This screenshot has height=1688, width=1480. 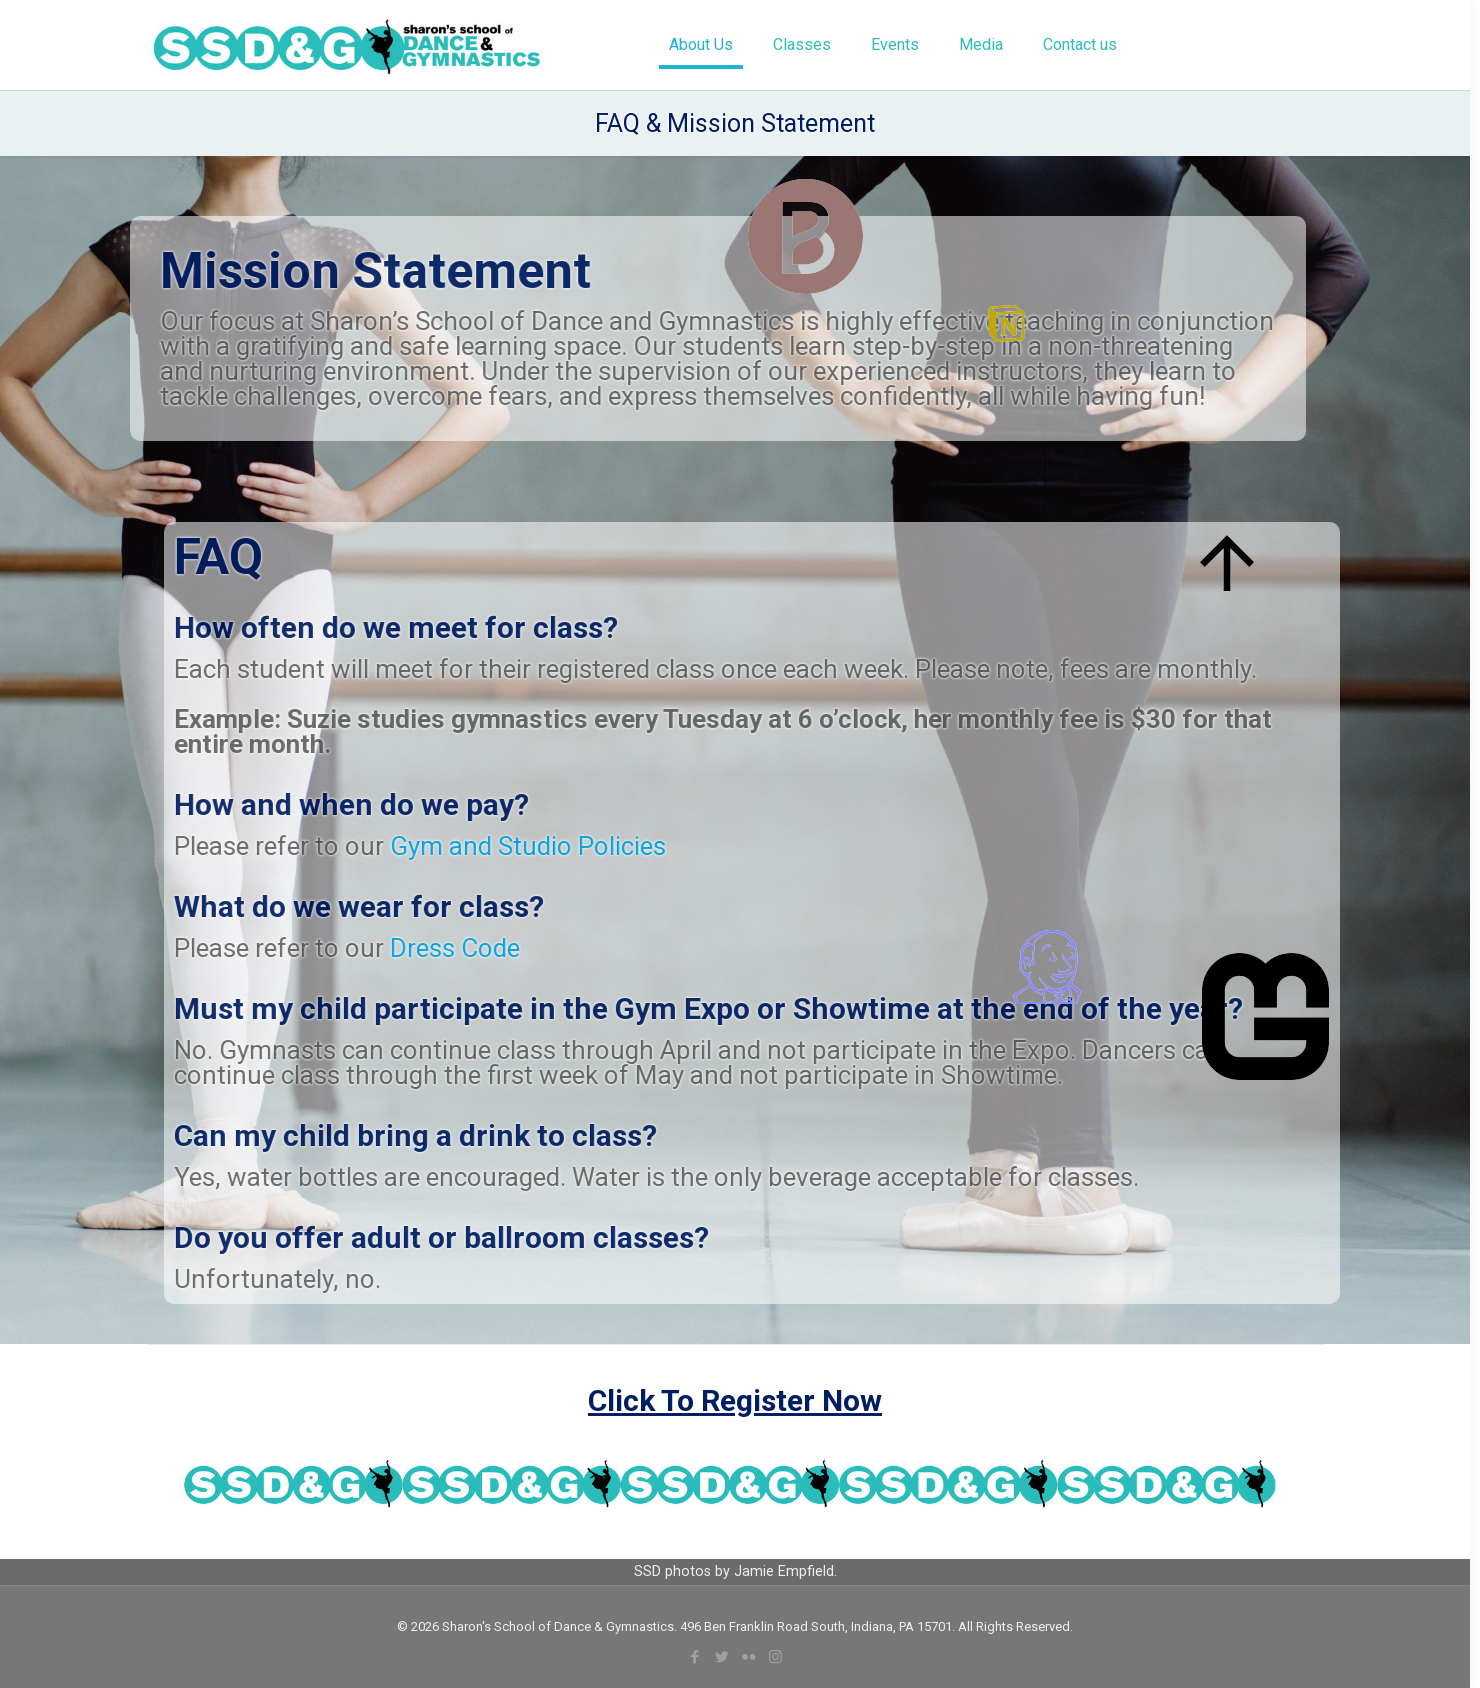 I want to click on scroll to top of page, so click(x=1227, y=563).